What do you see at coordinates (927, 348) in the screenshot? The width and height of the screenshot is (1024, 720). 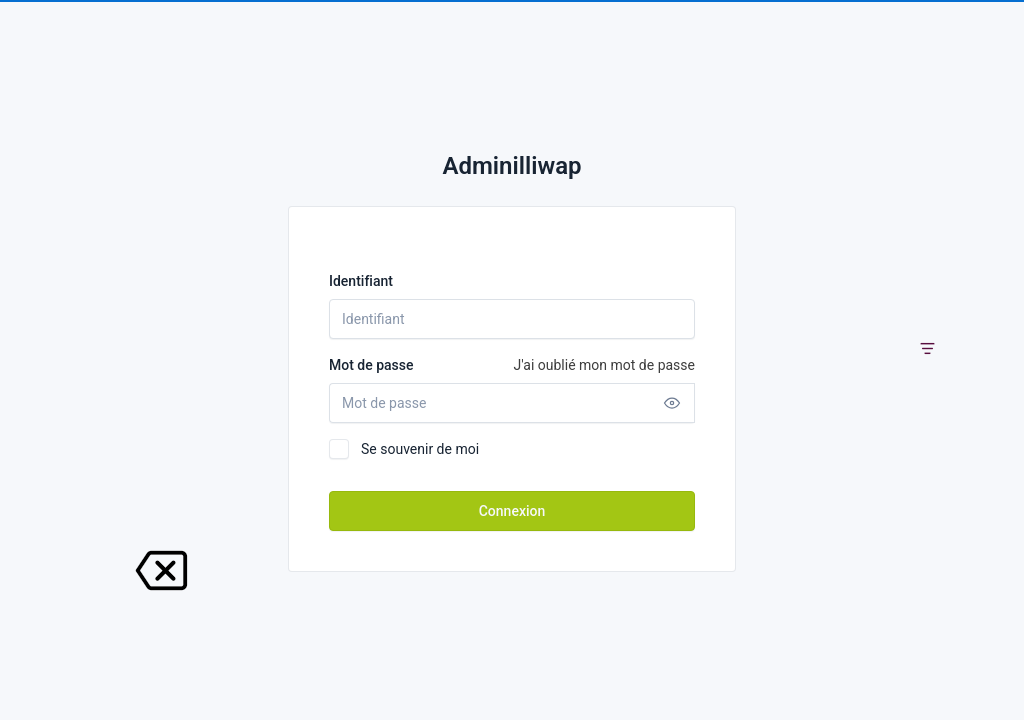 I see `filter list or search results` at bounding box center [927, 348].